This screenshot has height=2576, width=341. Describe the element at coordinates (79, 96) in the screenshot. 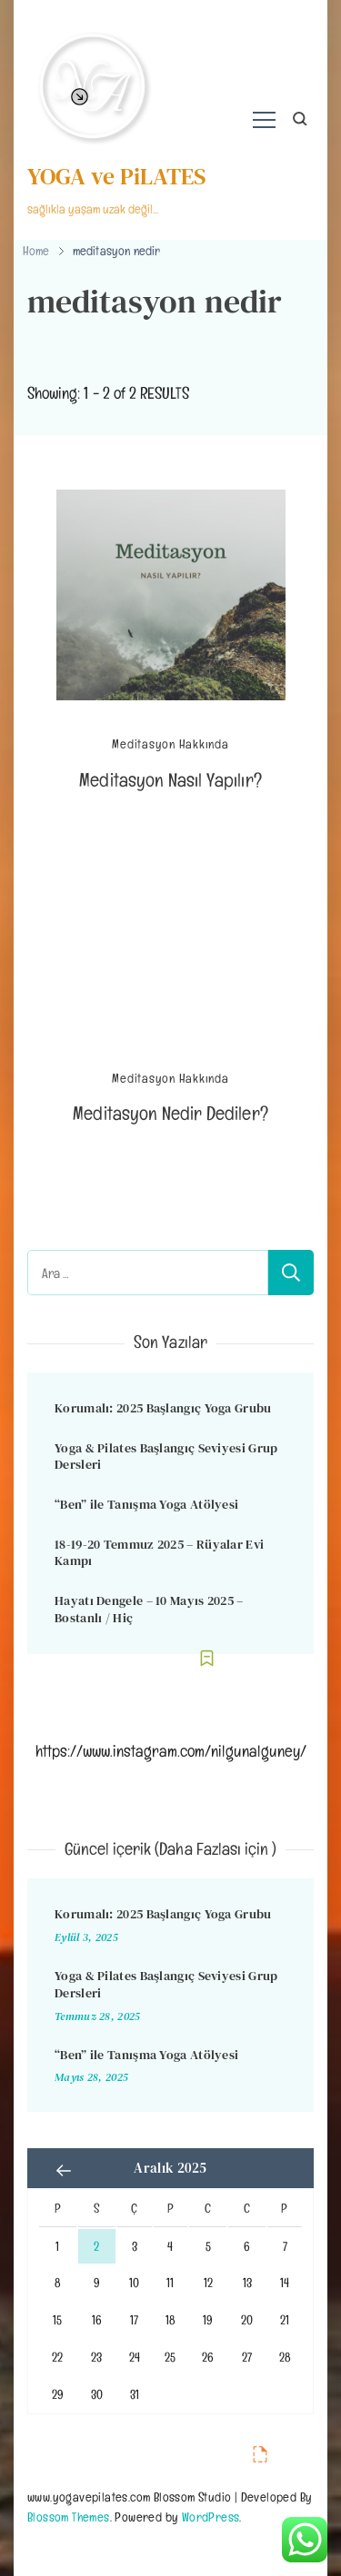

I see `navigate to the next item or section` at that location.